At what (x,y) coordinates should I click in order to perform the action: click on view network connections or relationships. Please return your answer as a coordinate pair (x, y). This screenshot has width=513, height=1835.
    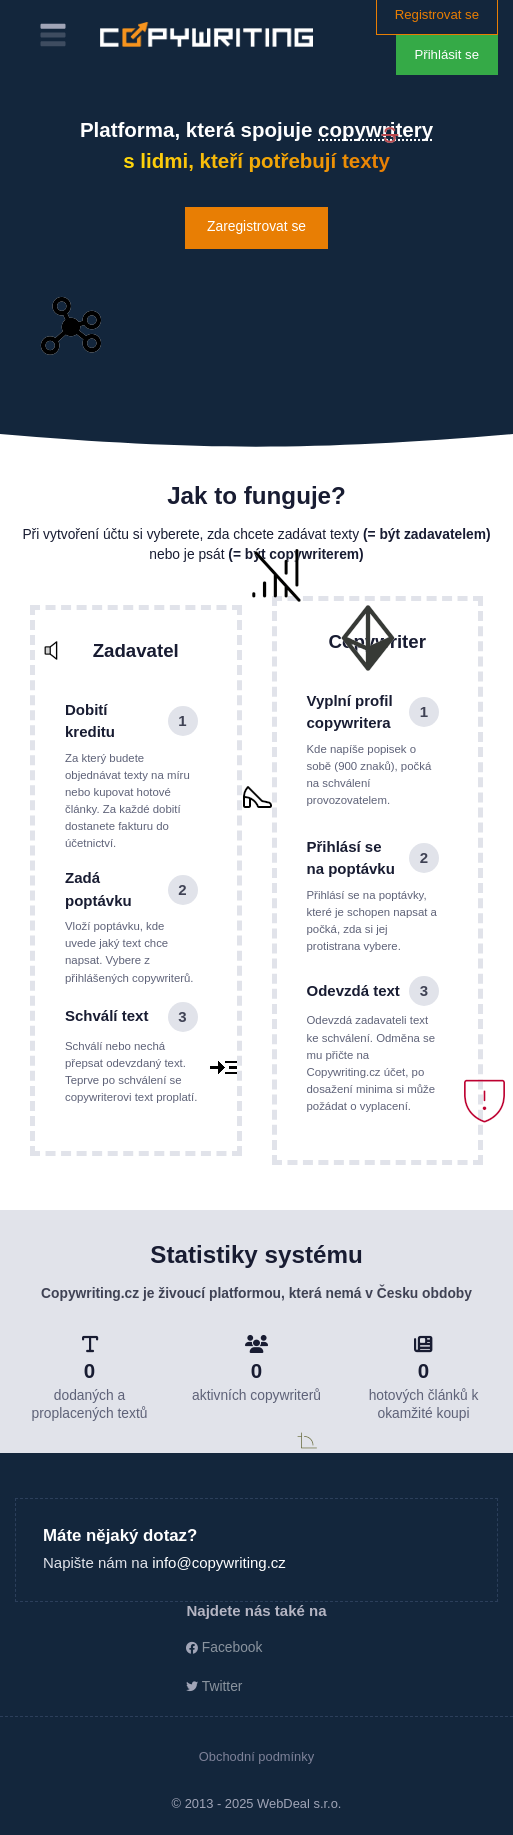
    Looking at the image, I should click on (71, 327).